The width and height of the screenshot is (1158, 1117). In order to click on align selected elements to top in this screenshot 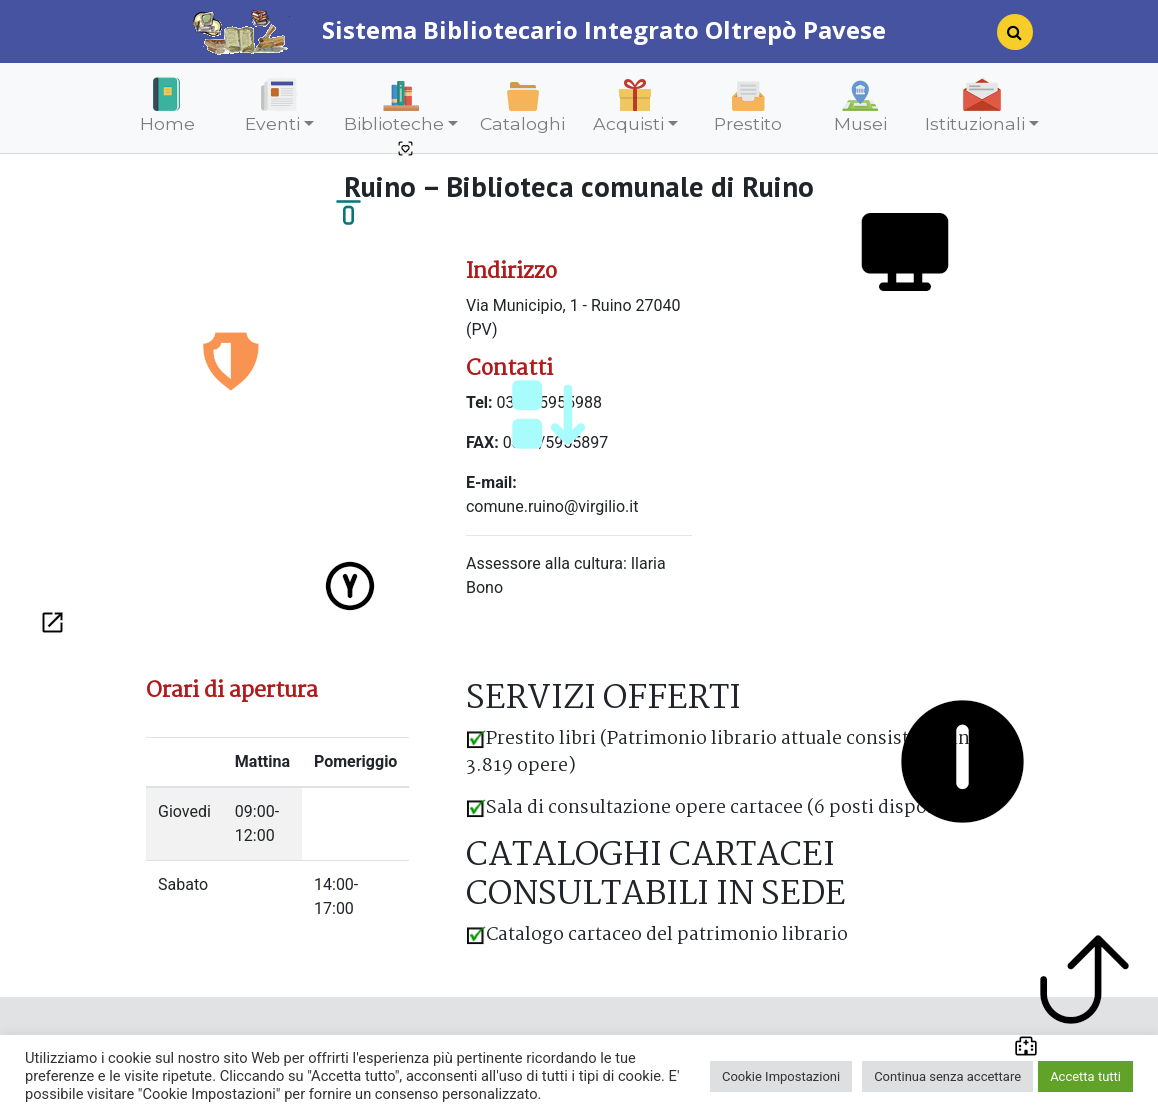, I will do `click(348, 212)`.